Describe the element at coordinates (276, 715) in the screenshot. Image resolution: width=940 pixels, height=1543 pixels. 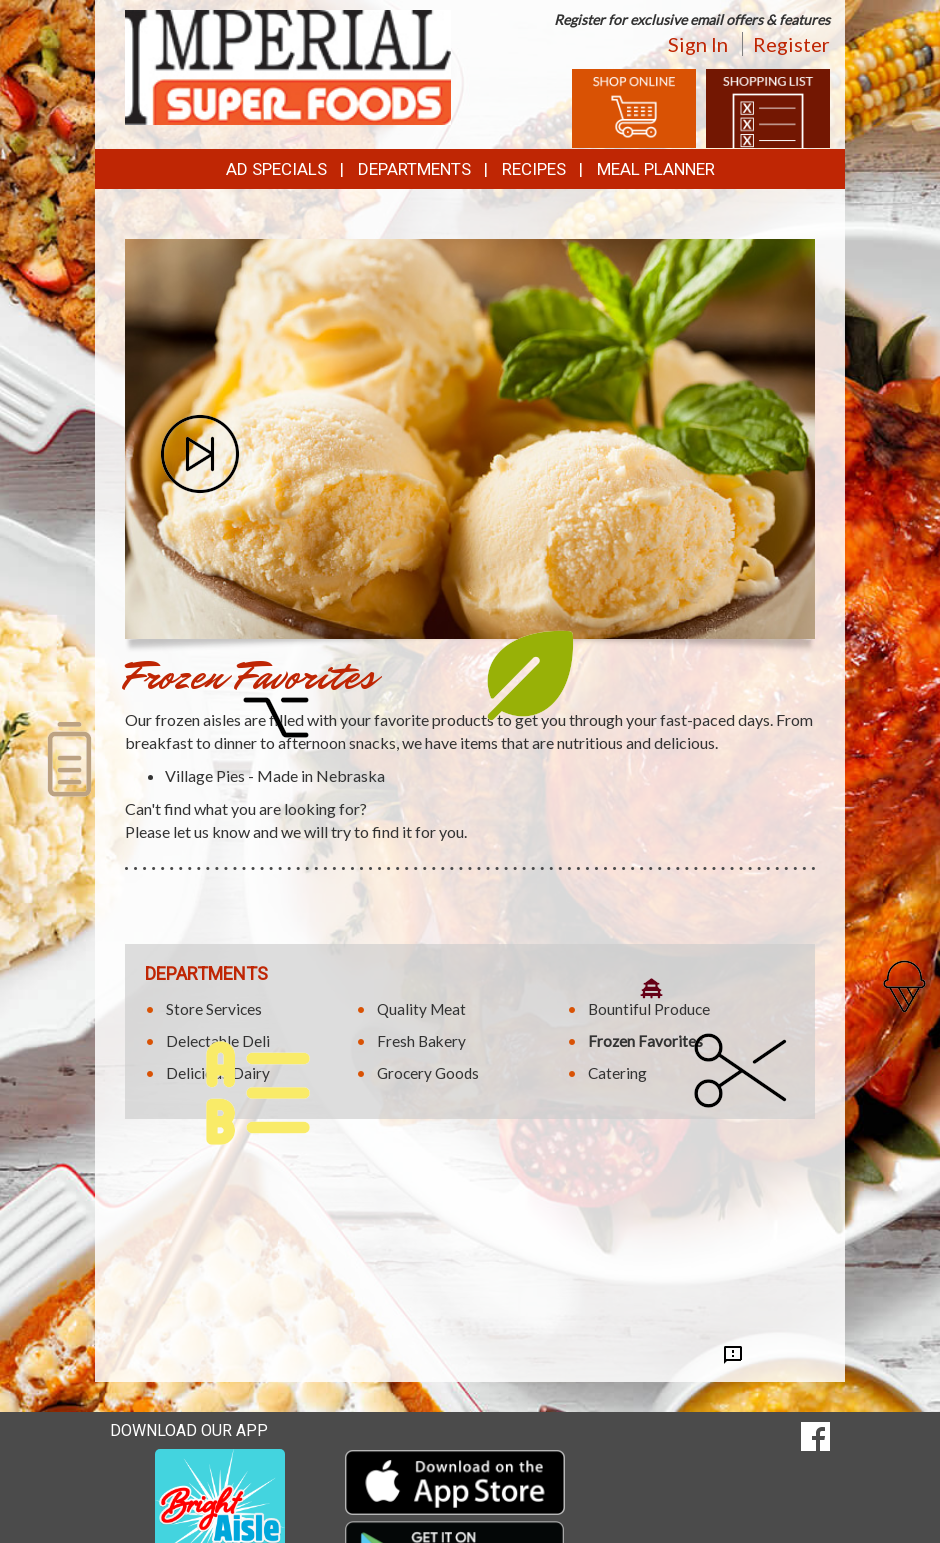
I see `access keyboard or input options` at that location.